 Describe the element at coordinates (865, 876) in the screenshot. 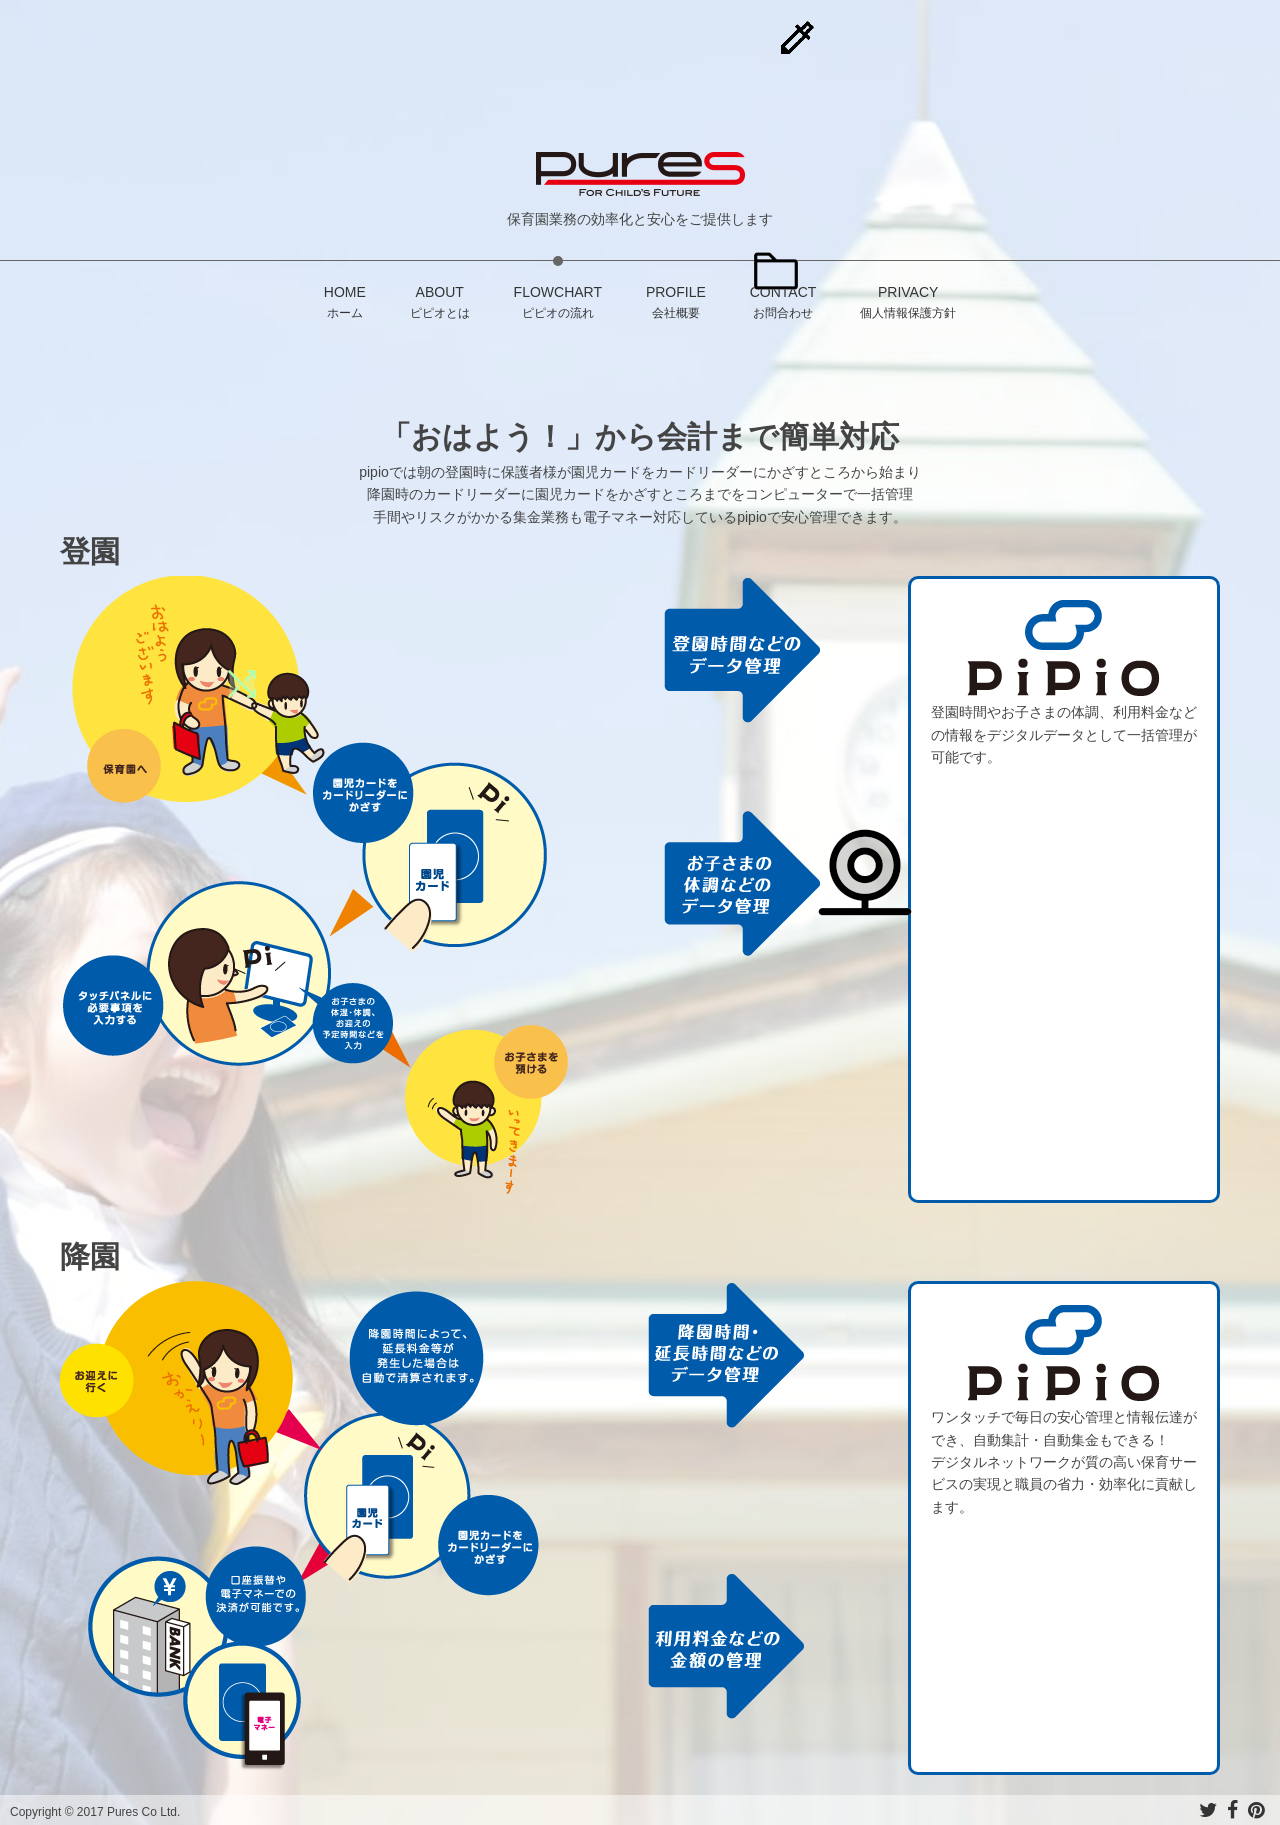

I see `access webcam or camera settings` at that location.